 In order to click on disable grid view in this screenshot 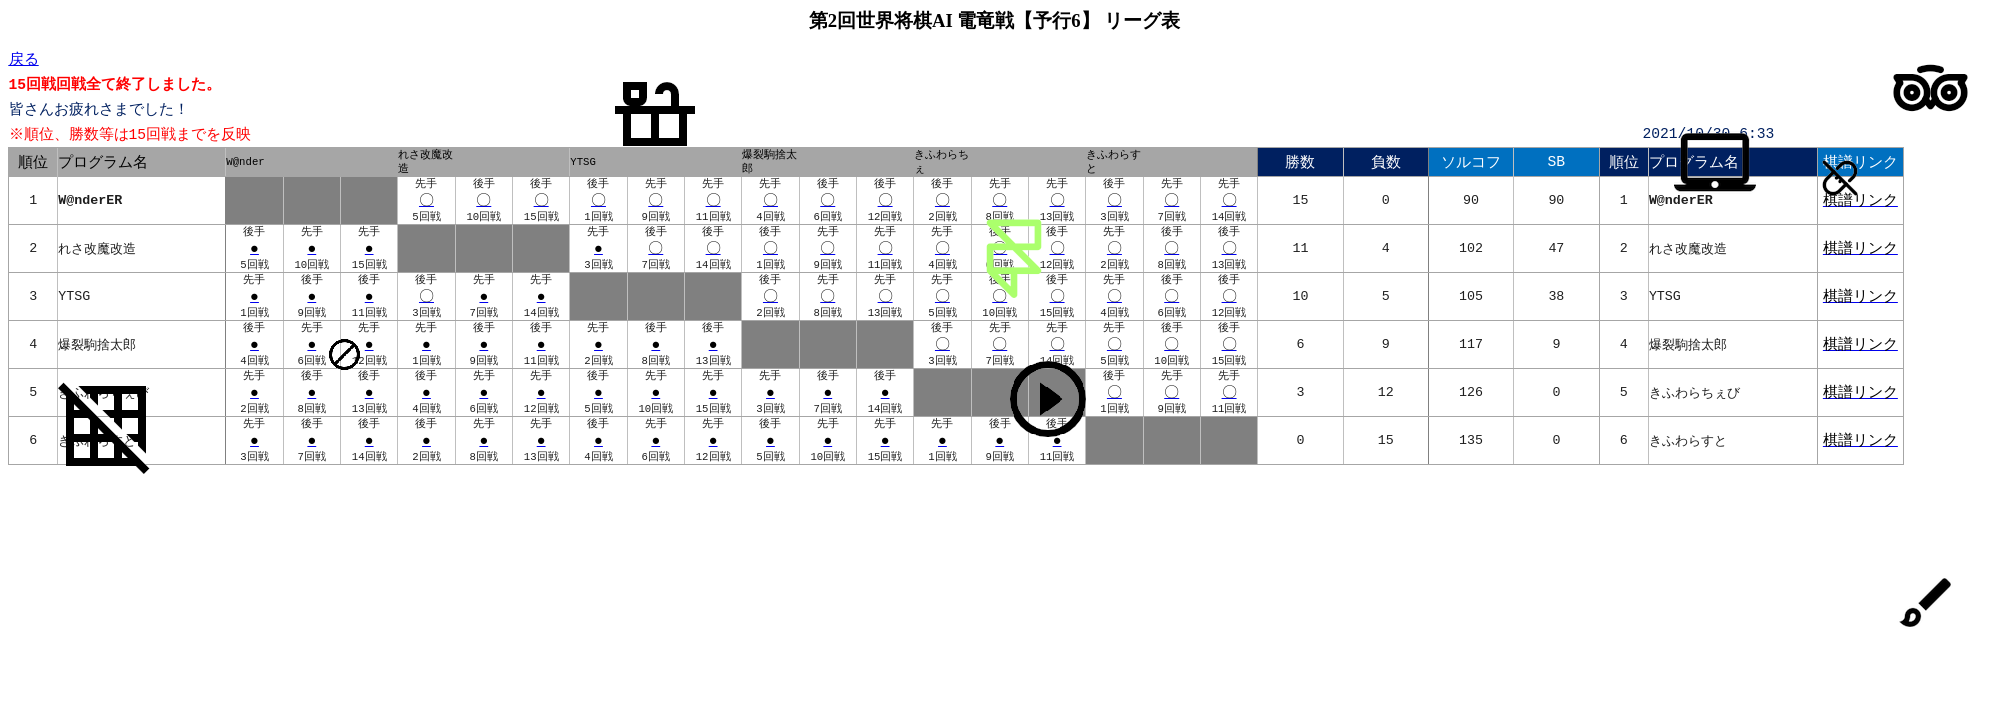, I will do `click(106, 426)`.